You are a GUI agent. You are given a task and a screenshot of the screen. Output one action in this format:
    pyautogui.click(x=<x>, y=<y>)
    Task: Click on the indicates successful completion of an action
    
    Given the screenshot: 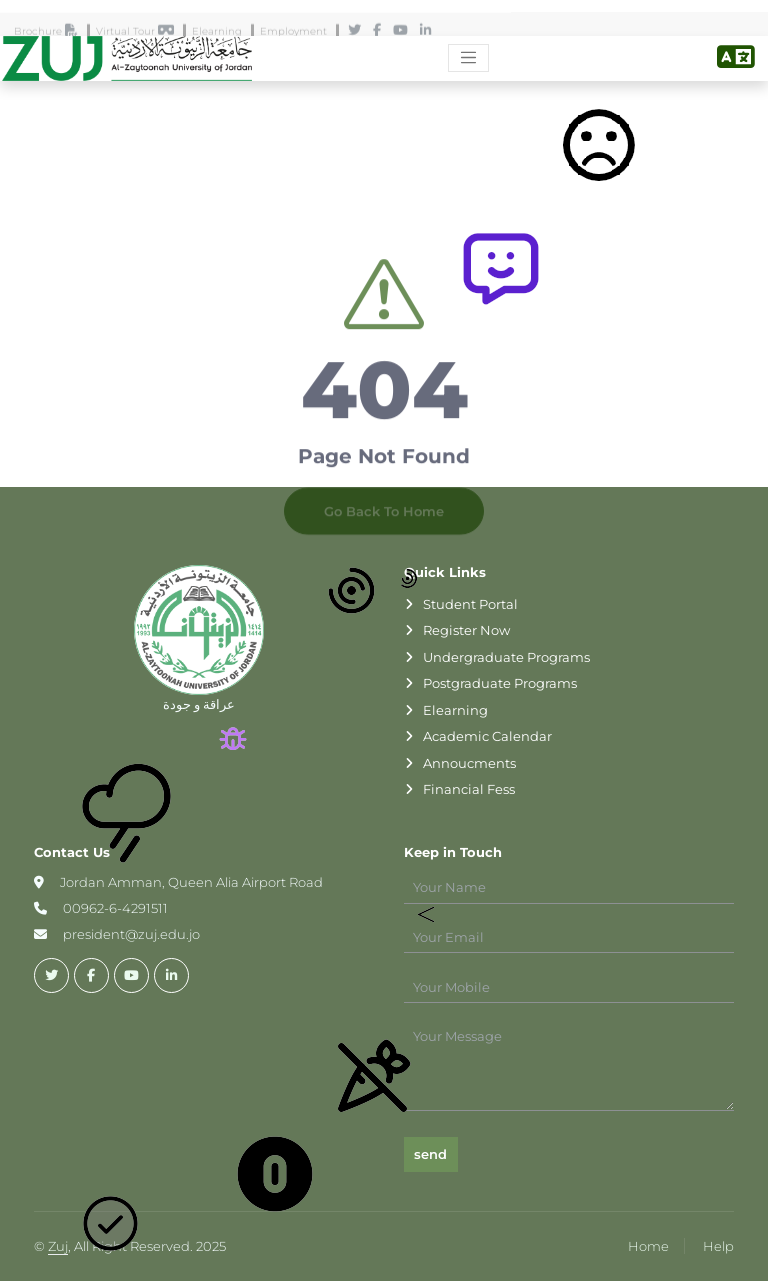 What is the action you would take?
    pyautogui.click(x=110, y=1223)
    